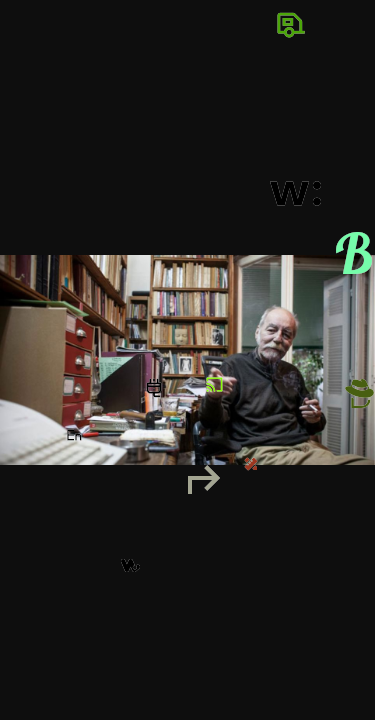  What do you see at coordinates (359, 393) in the screenshot?
I see `cyberdefenders platform logo` at bounding box center [359, 393].